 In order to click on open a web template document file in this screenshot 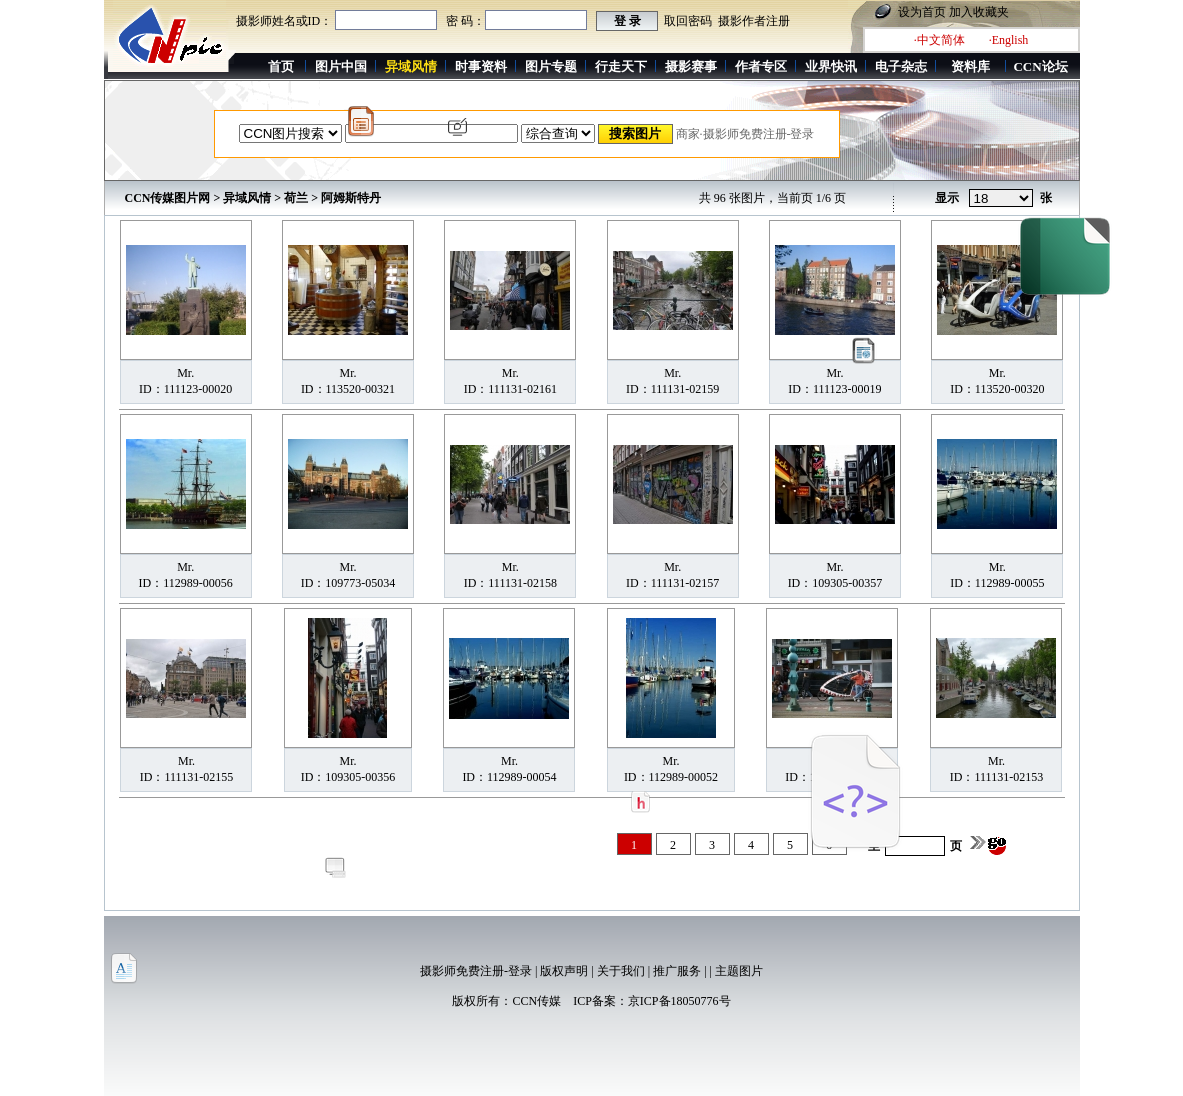, I will do `click(863, 350)`.